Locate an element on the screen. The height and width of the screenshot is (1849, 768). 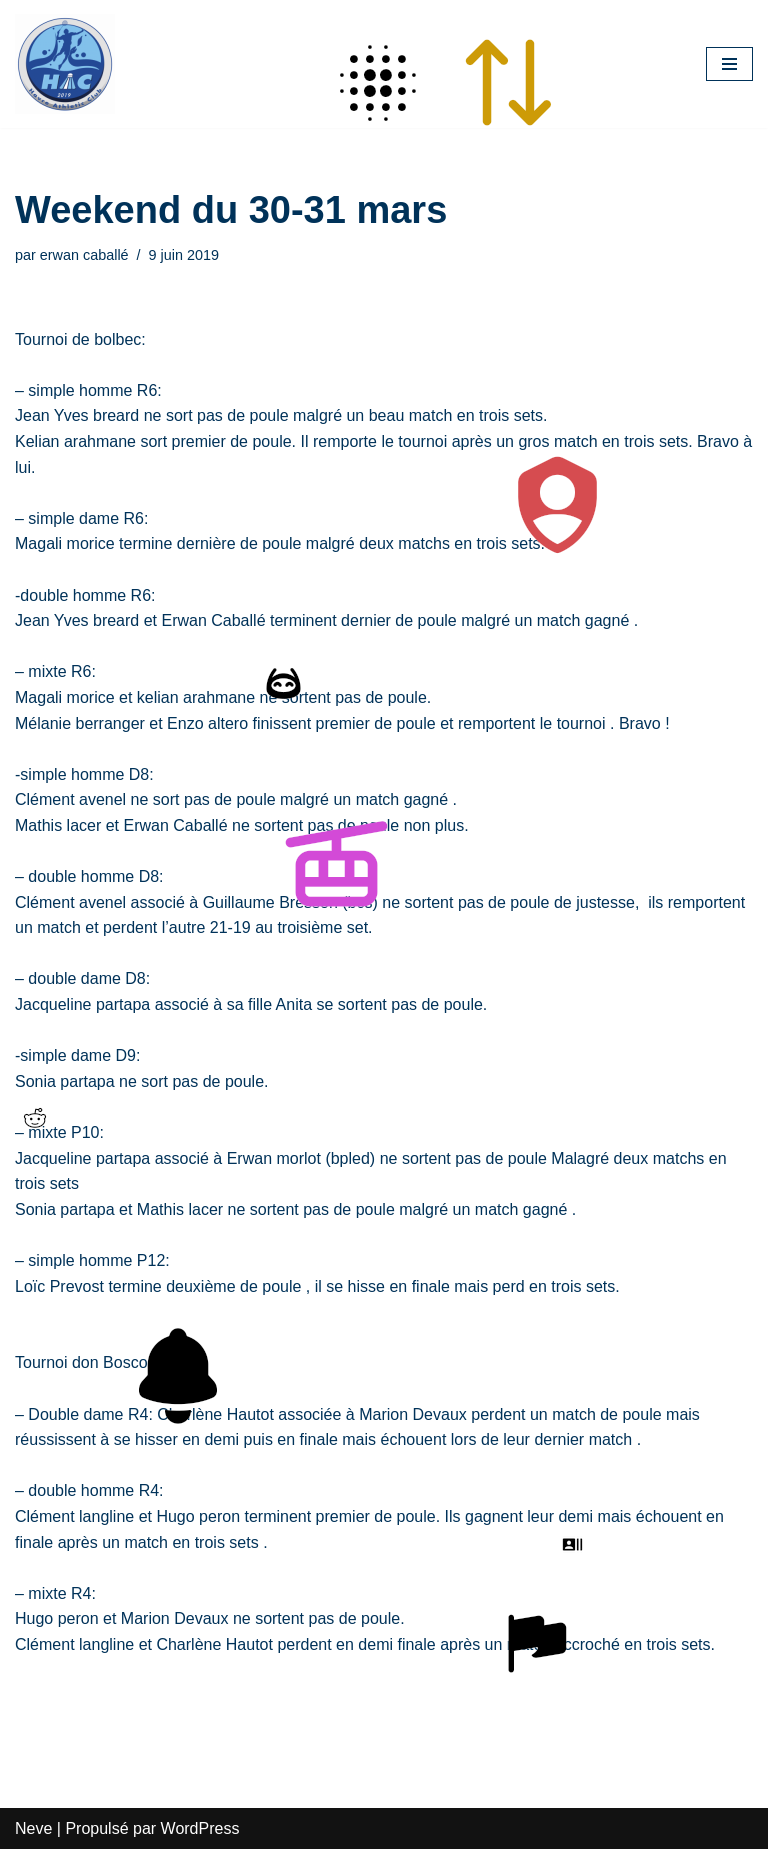
access cable car or aerial tramway transit options is located at coordinates (336, 865).